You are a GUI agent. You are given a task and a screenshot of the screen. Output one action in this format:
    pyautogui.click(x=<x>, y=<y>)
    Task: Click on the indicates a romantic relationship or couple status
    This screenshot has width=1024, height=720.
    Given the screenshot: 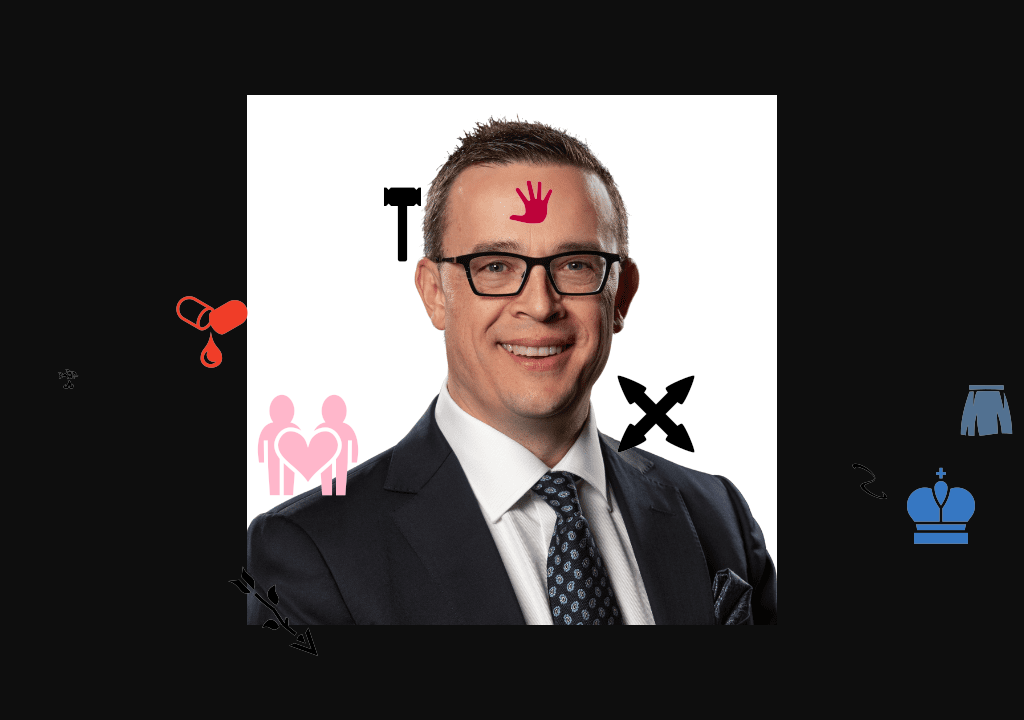 What is the action you would take?
    pyautogui.click(x=308, y=445)
    